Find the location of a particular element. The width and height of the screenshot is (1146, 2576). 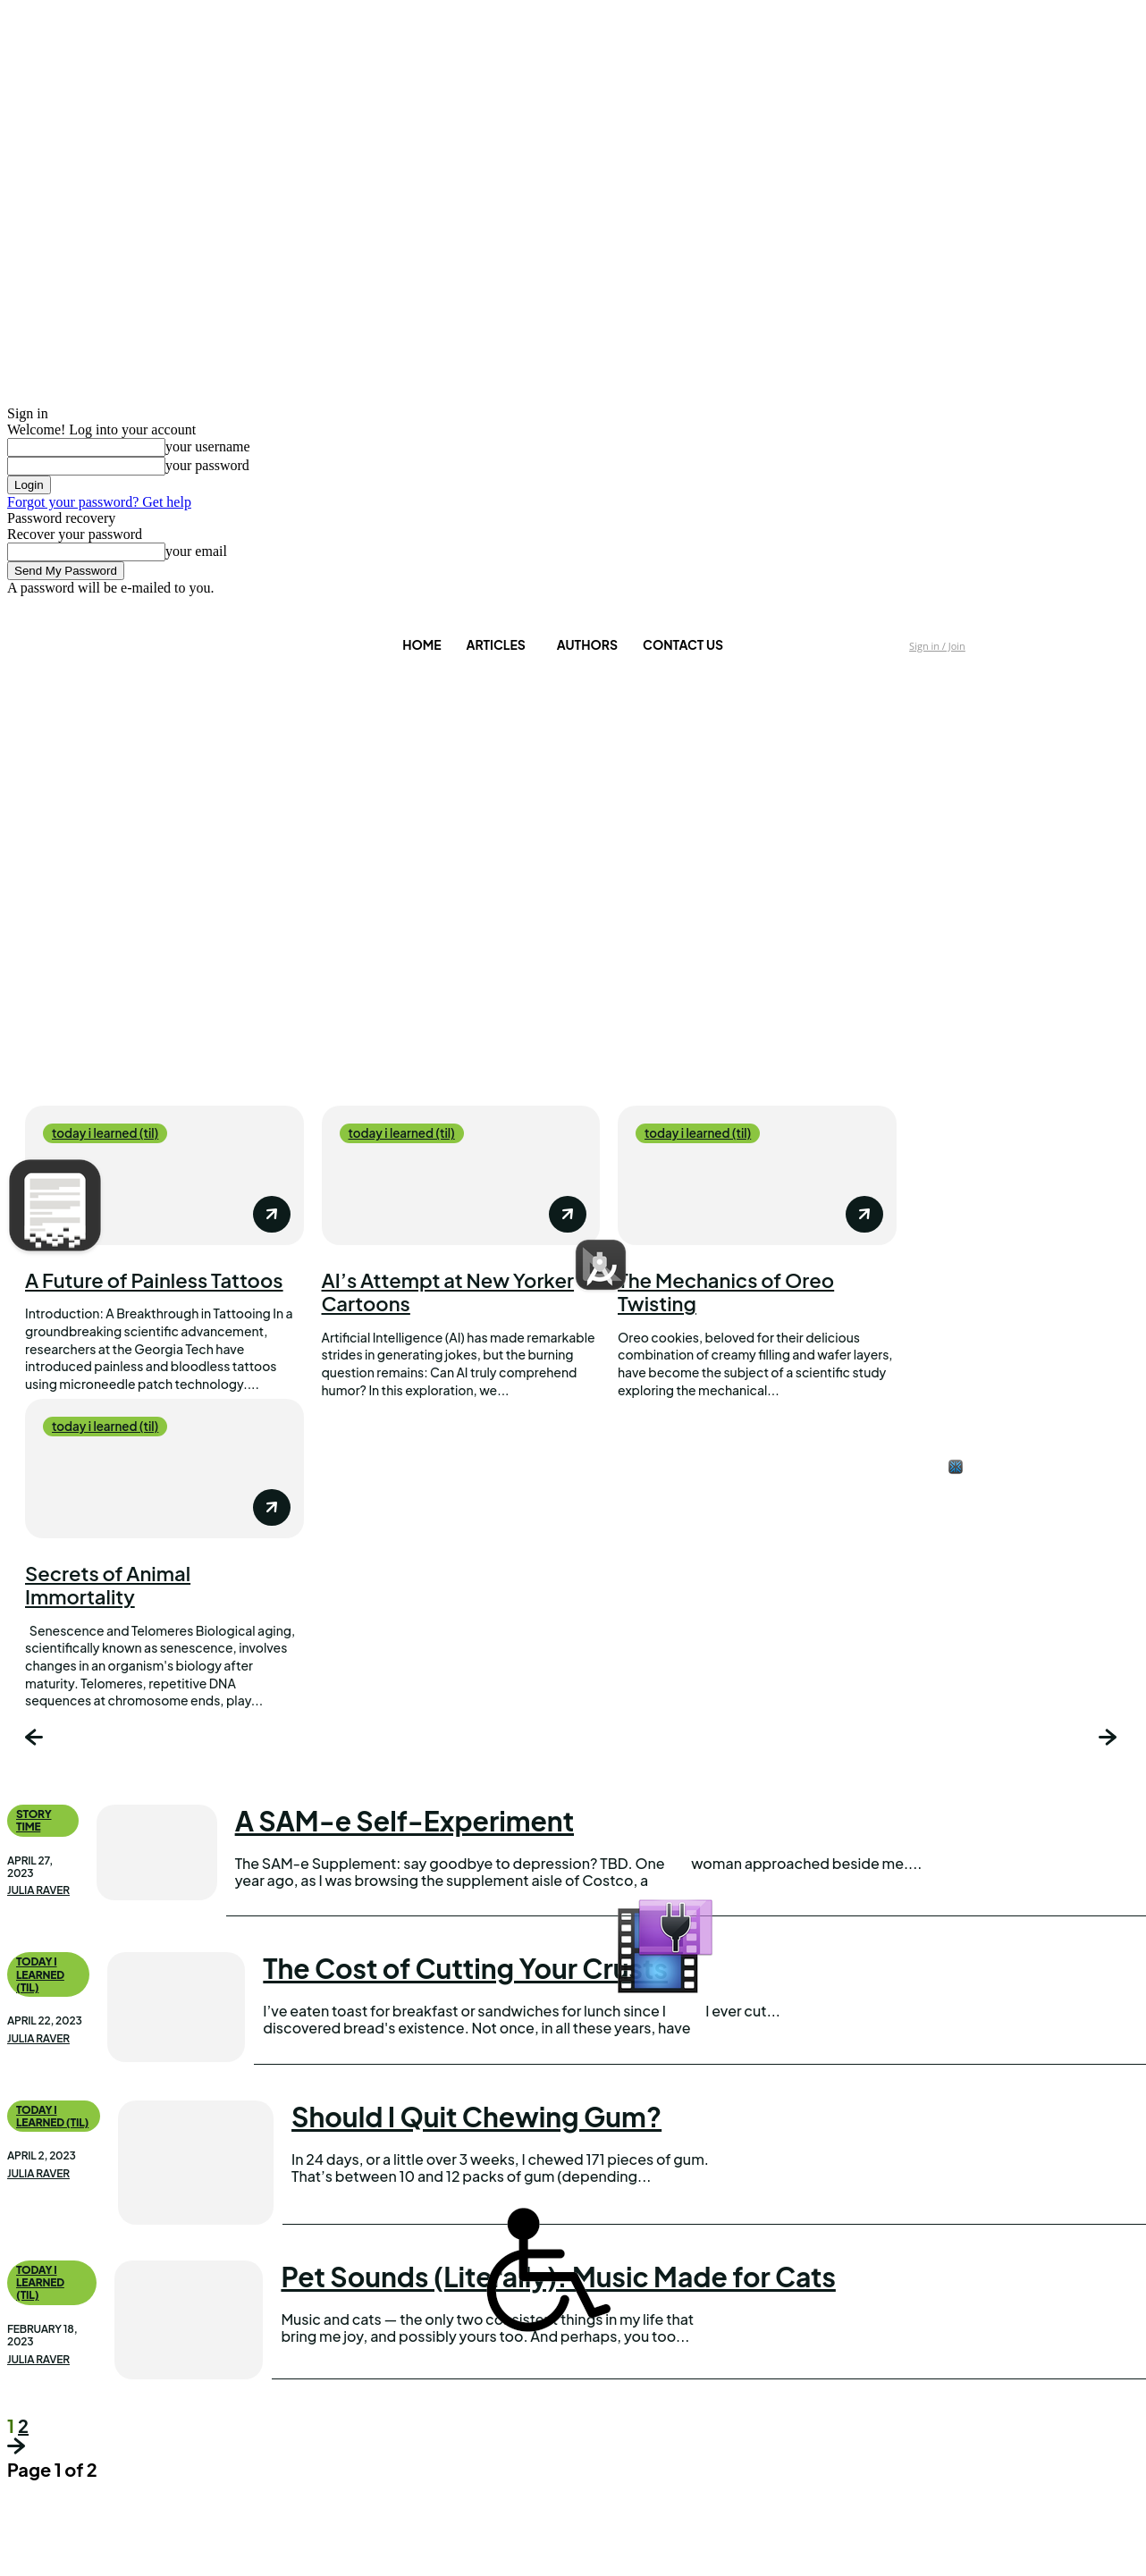

access third-party video filters or plugins is located at coordinates (665, 1946).